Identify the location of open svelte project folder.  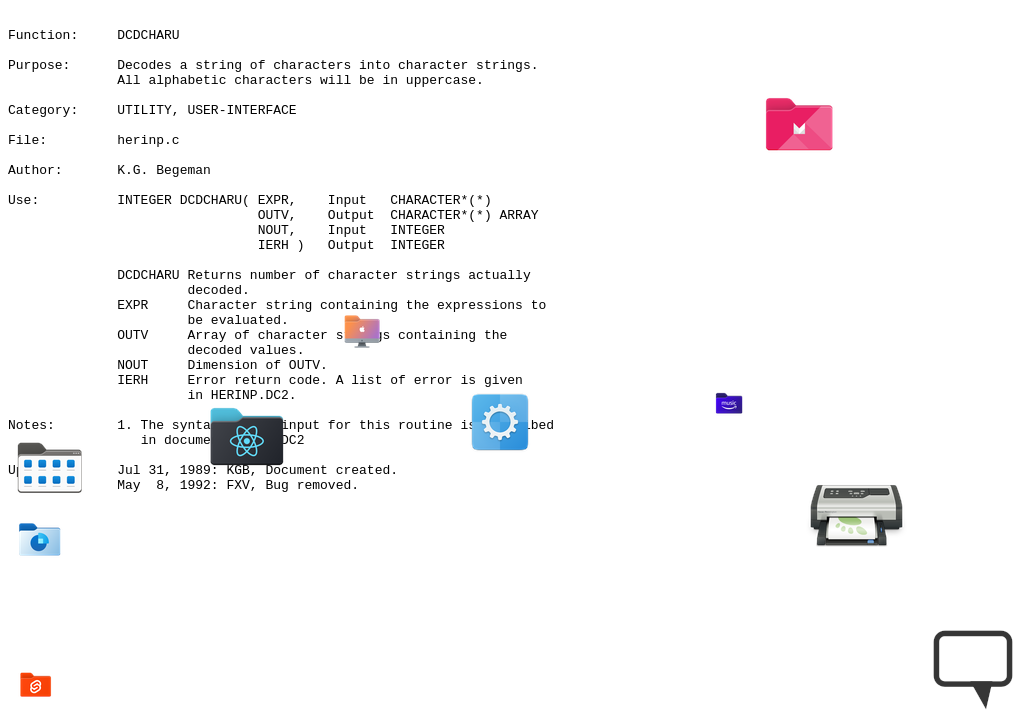
(35, 685).